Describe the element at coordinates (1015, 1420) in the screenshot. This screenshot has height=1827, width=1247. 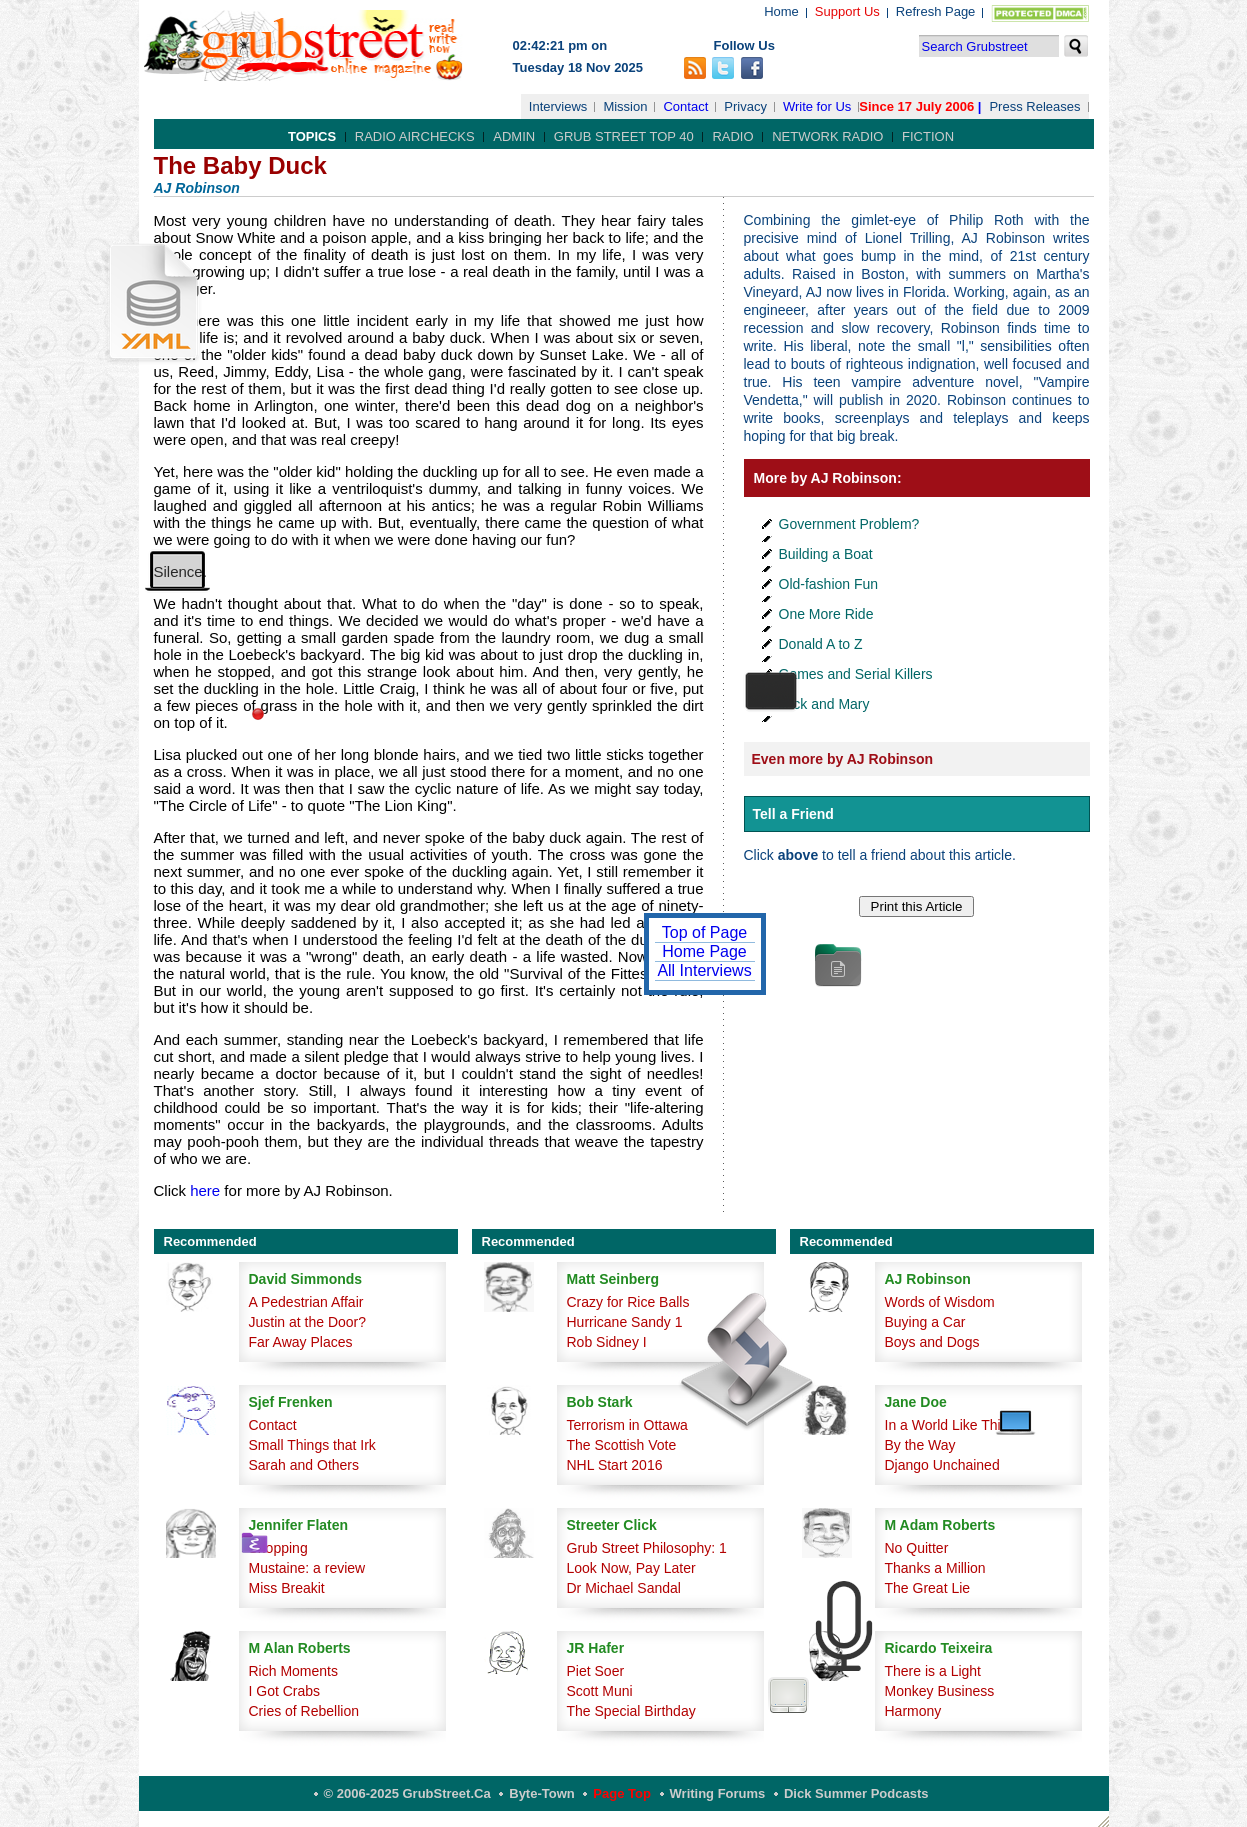
I see `indicates this macbook pro in system preferences` at that location.